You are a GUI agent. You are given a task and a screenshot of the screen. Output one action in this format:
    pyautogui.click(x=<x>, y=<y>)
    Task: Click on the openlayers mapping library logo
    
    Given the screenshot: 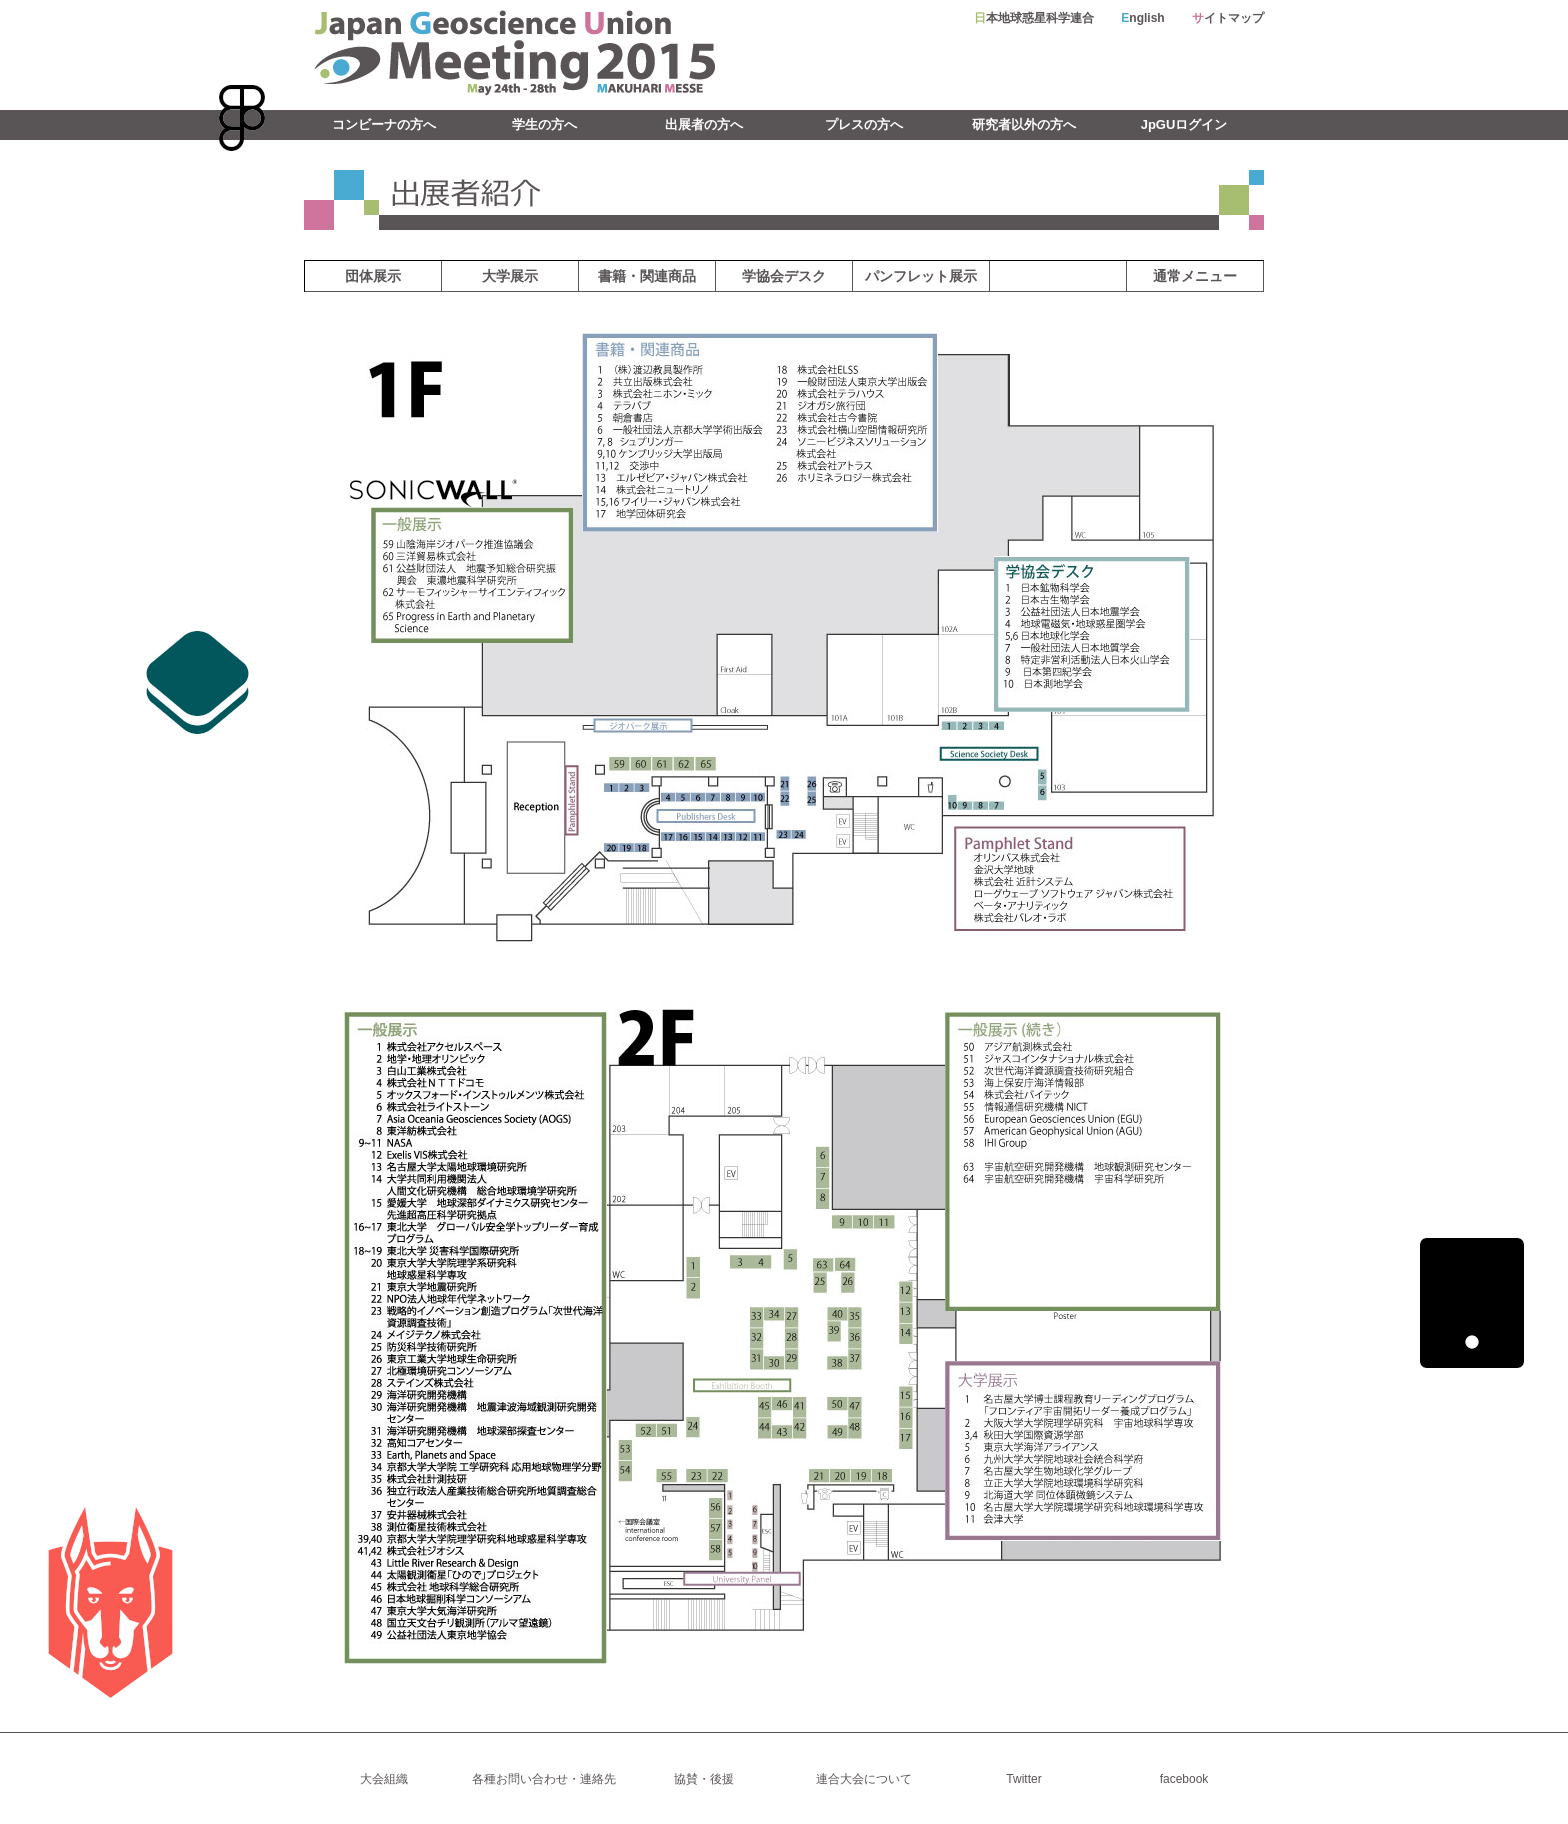 What is the action you would take?
    pyautogui.click(x=197, y=682)
    